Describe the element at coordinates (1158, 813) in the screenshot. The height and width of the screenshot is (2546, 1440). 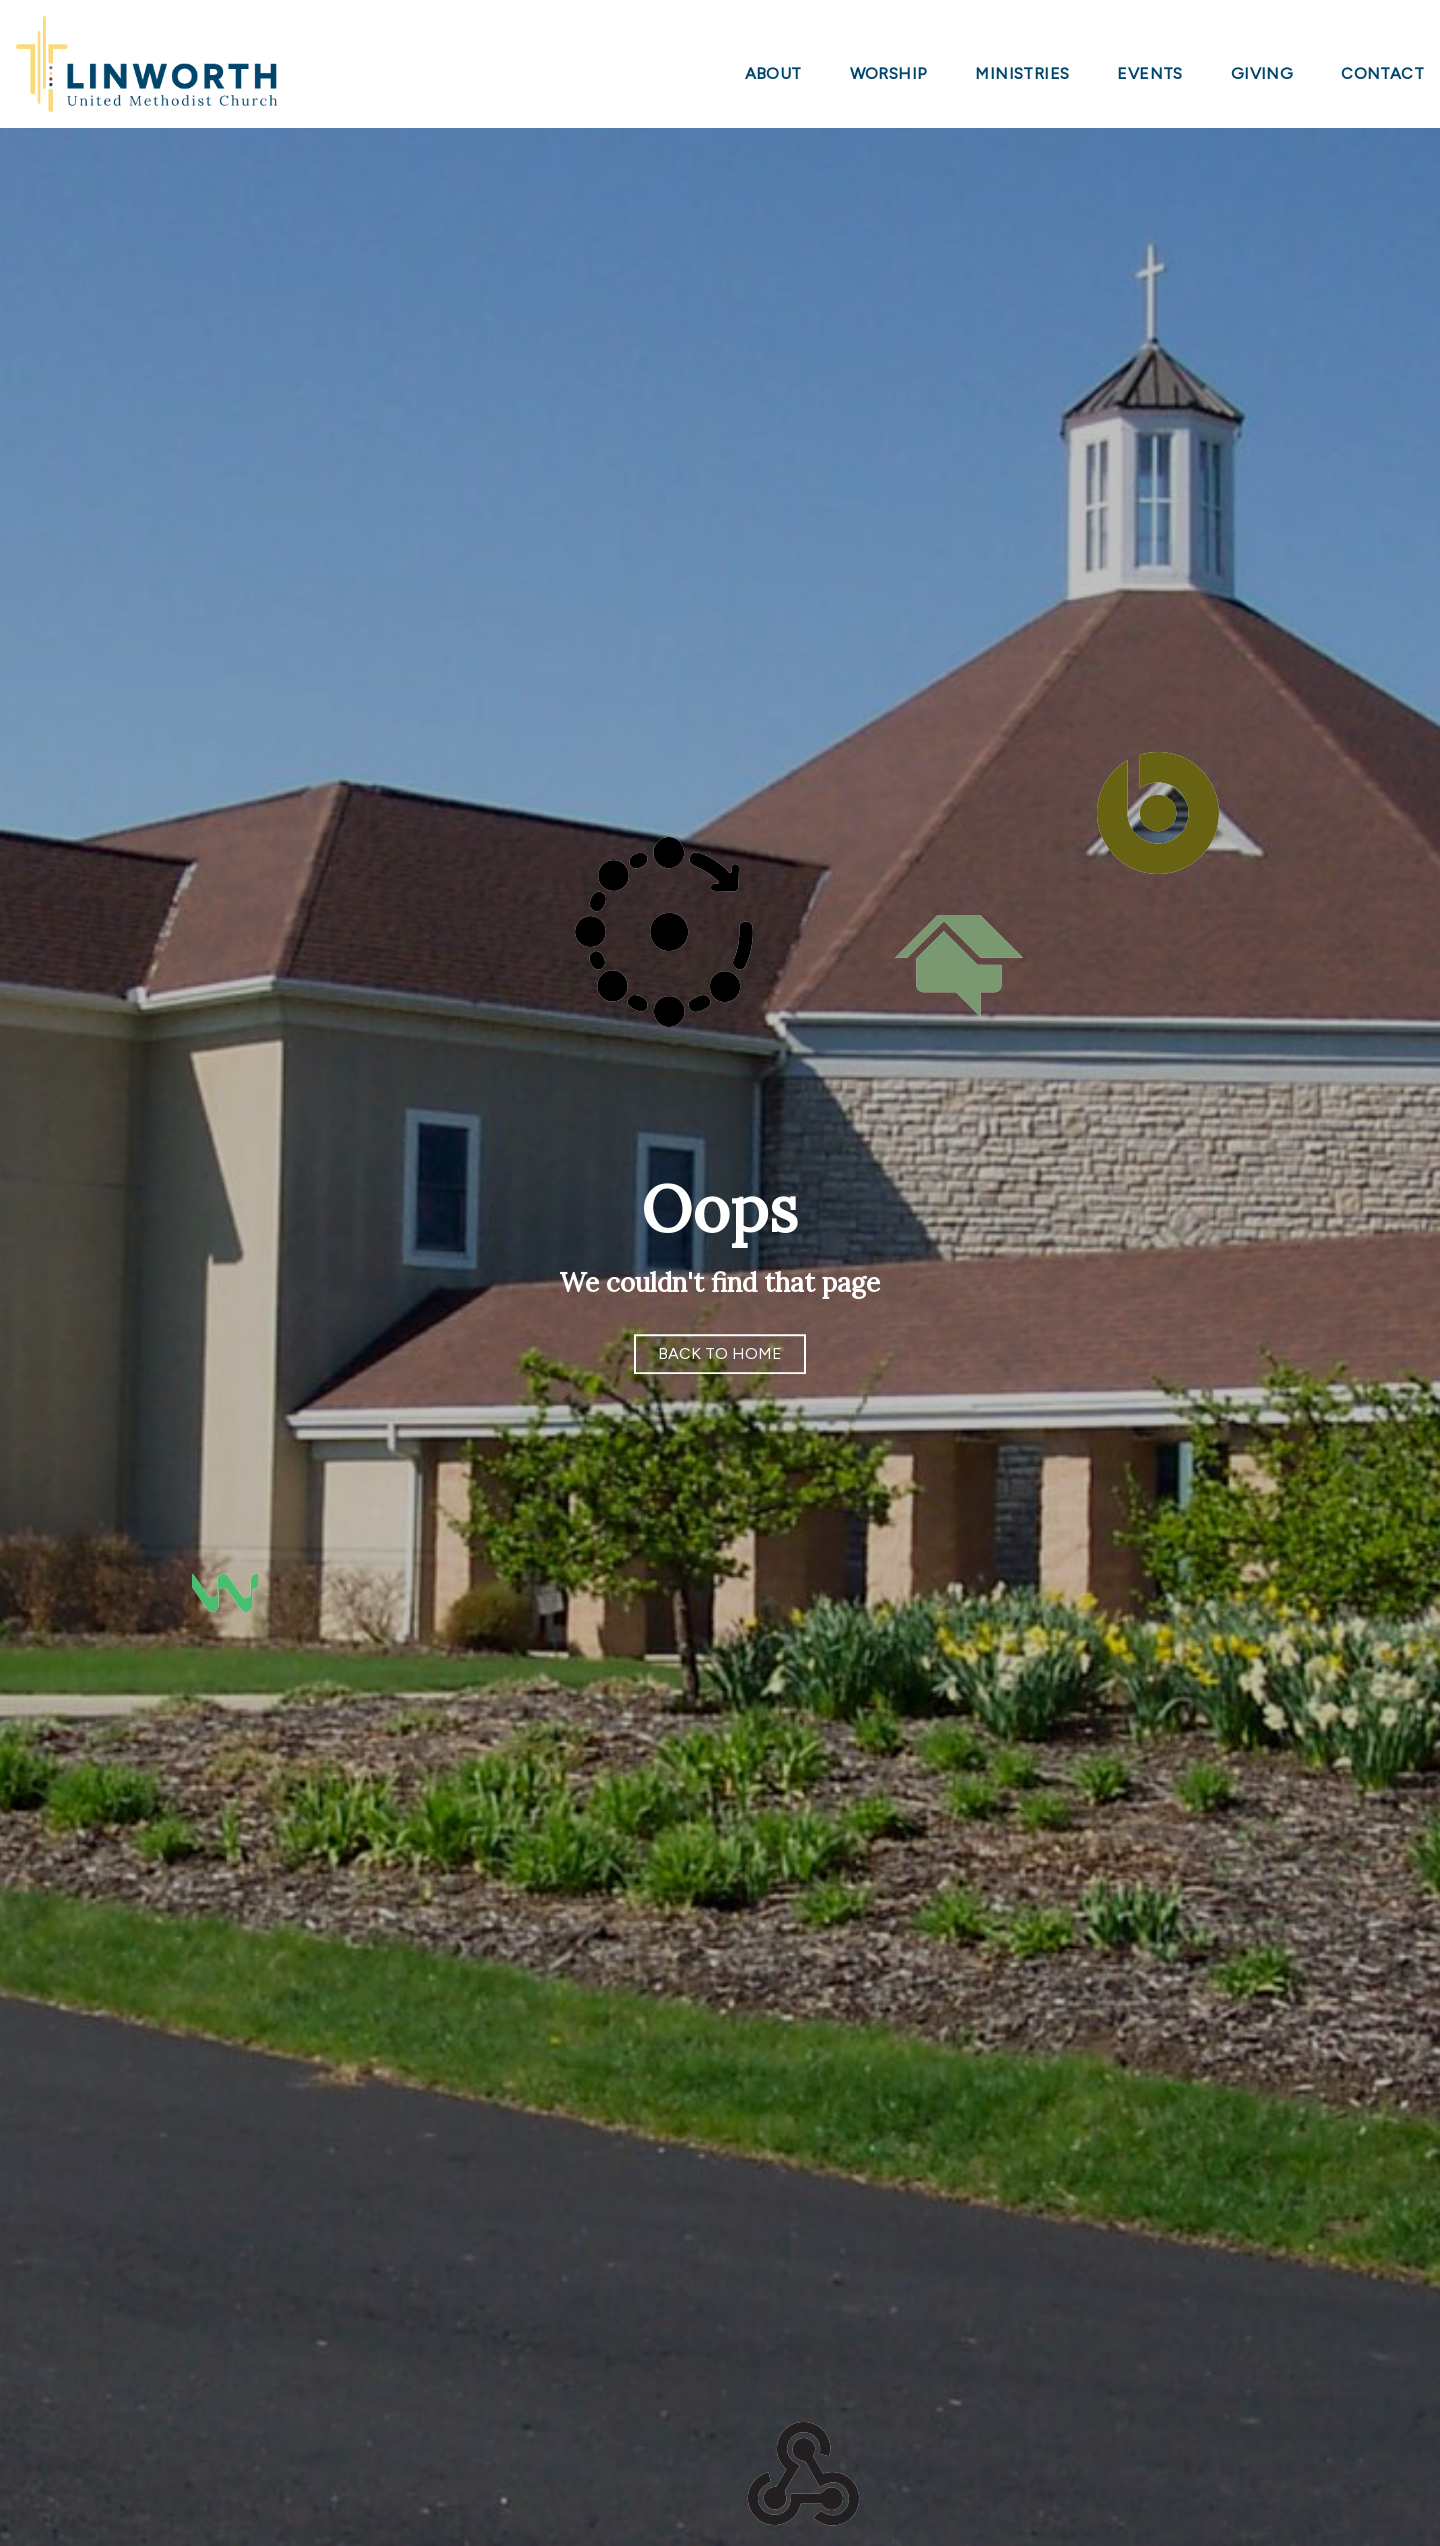
I see `open the Beats by Dre app` at that location.